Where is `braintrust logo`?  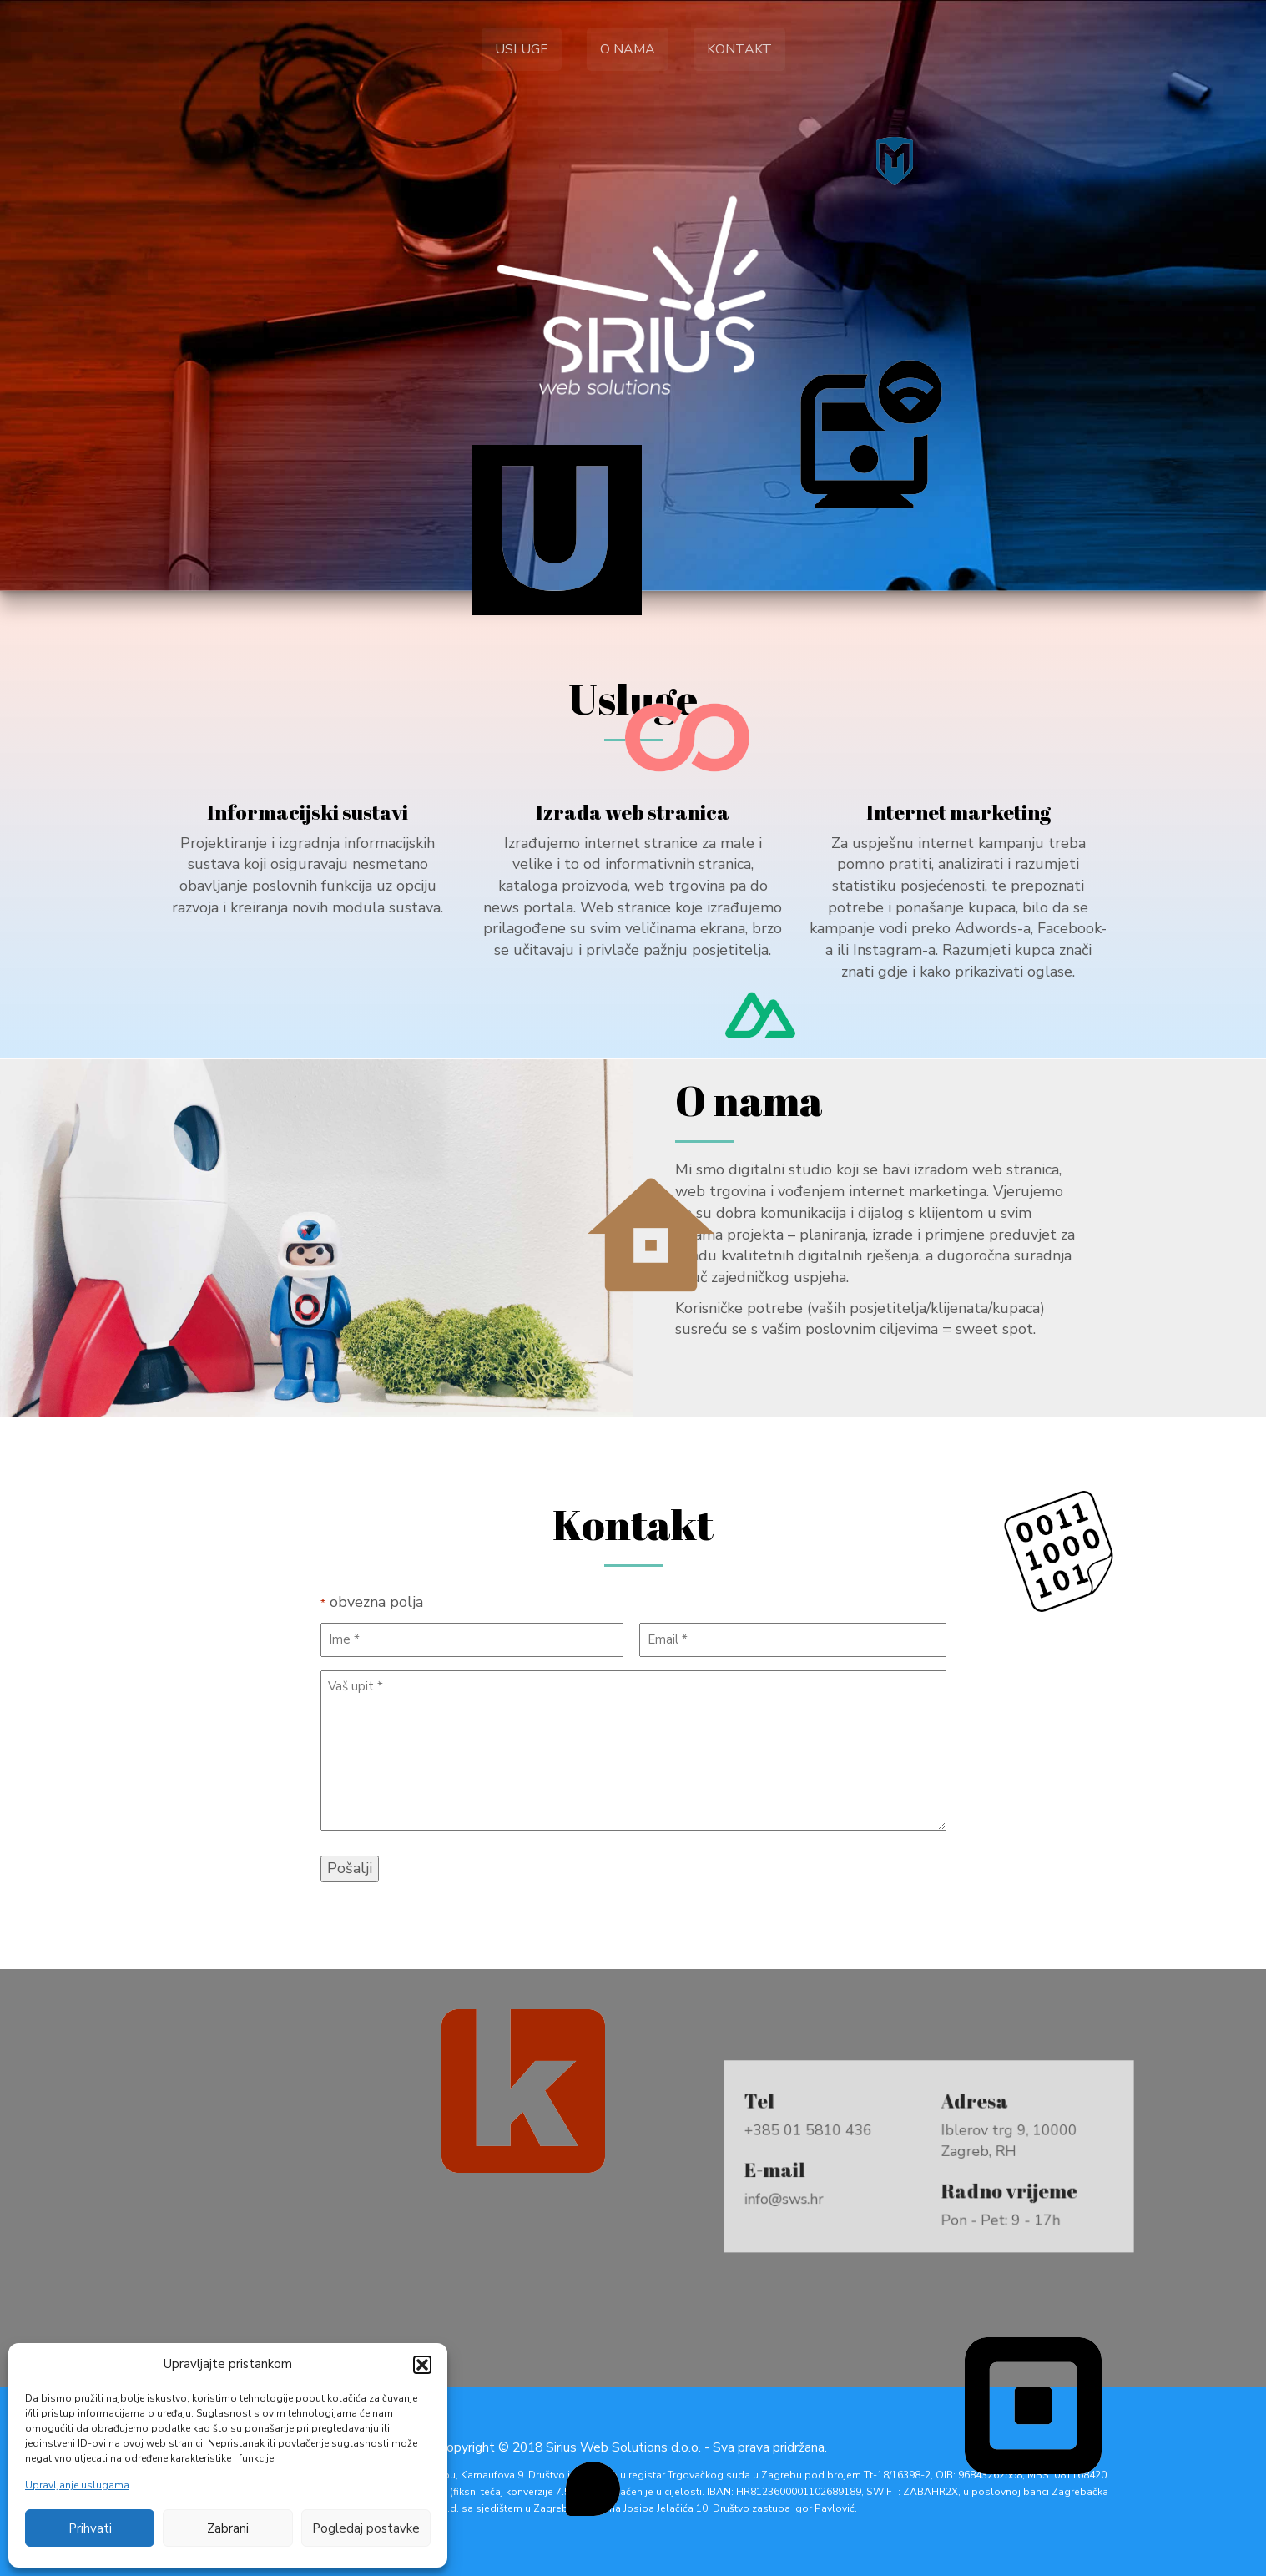
braintrust logo is located at coordinates (593, 2488).